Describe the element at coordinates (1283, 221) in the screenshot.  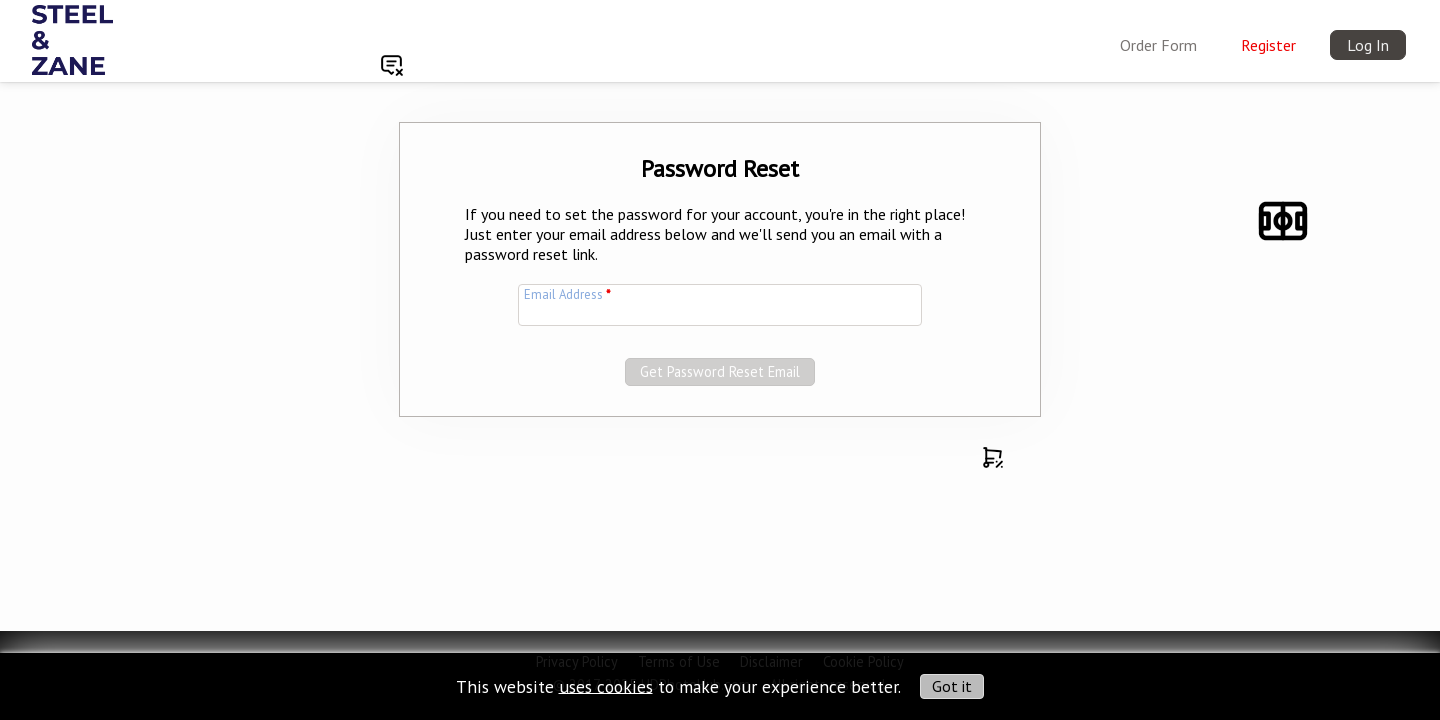
I see `view soccer field or pitch layout` at that location.